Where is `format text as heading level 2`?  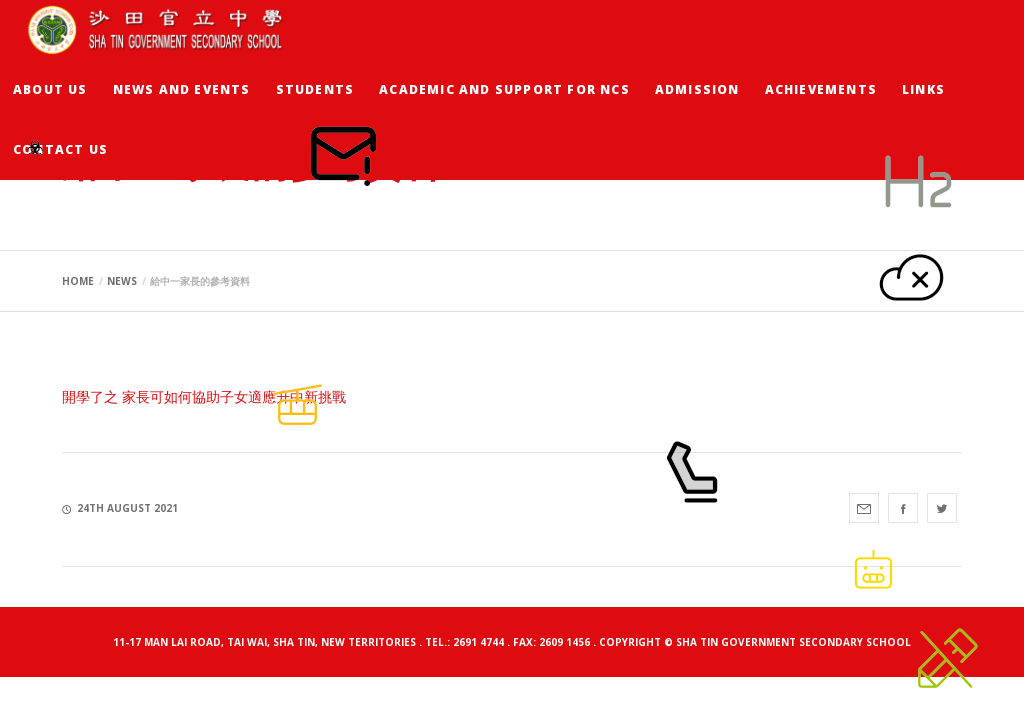
format text as heading level 2 is located at coordinates (918, 181).